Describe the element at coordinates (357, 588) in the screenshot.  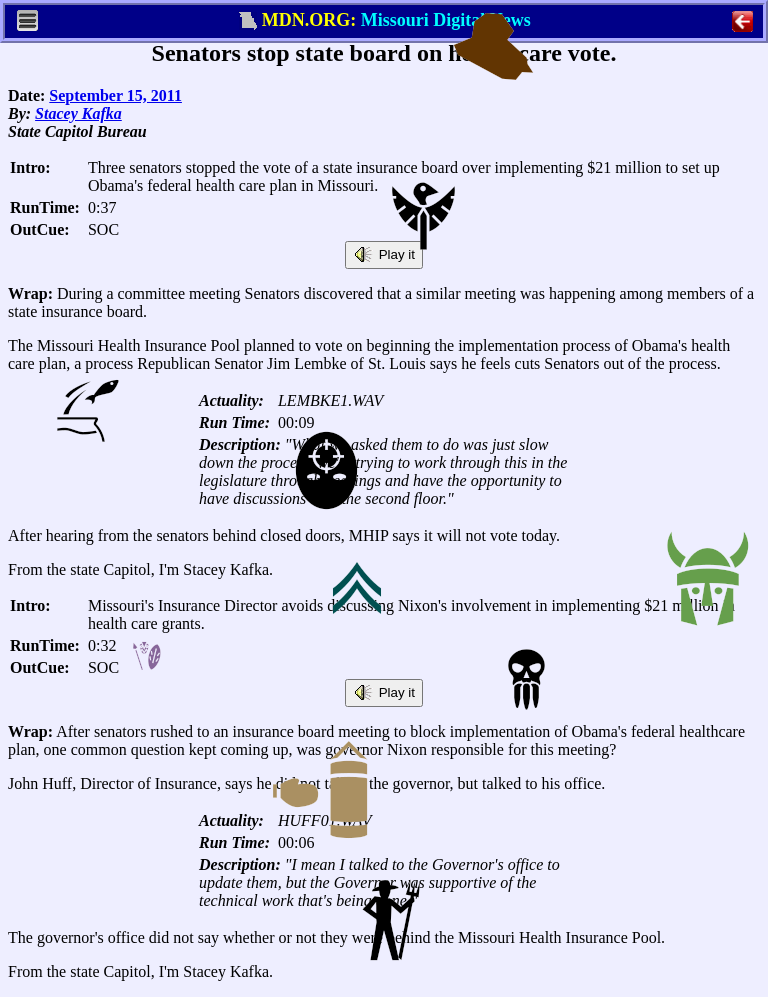
I see `indicates corporal military rank` at that location.